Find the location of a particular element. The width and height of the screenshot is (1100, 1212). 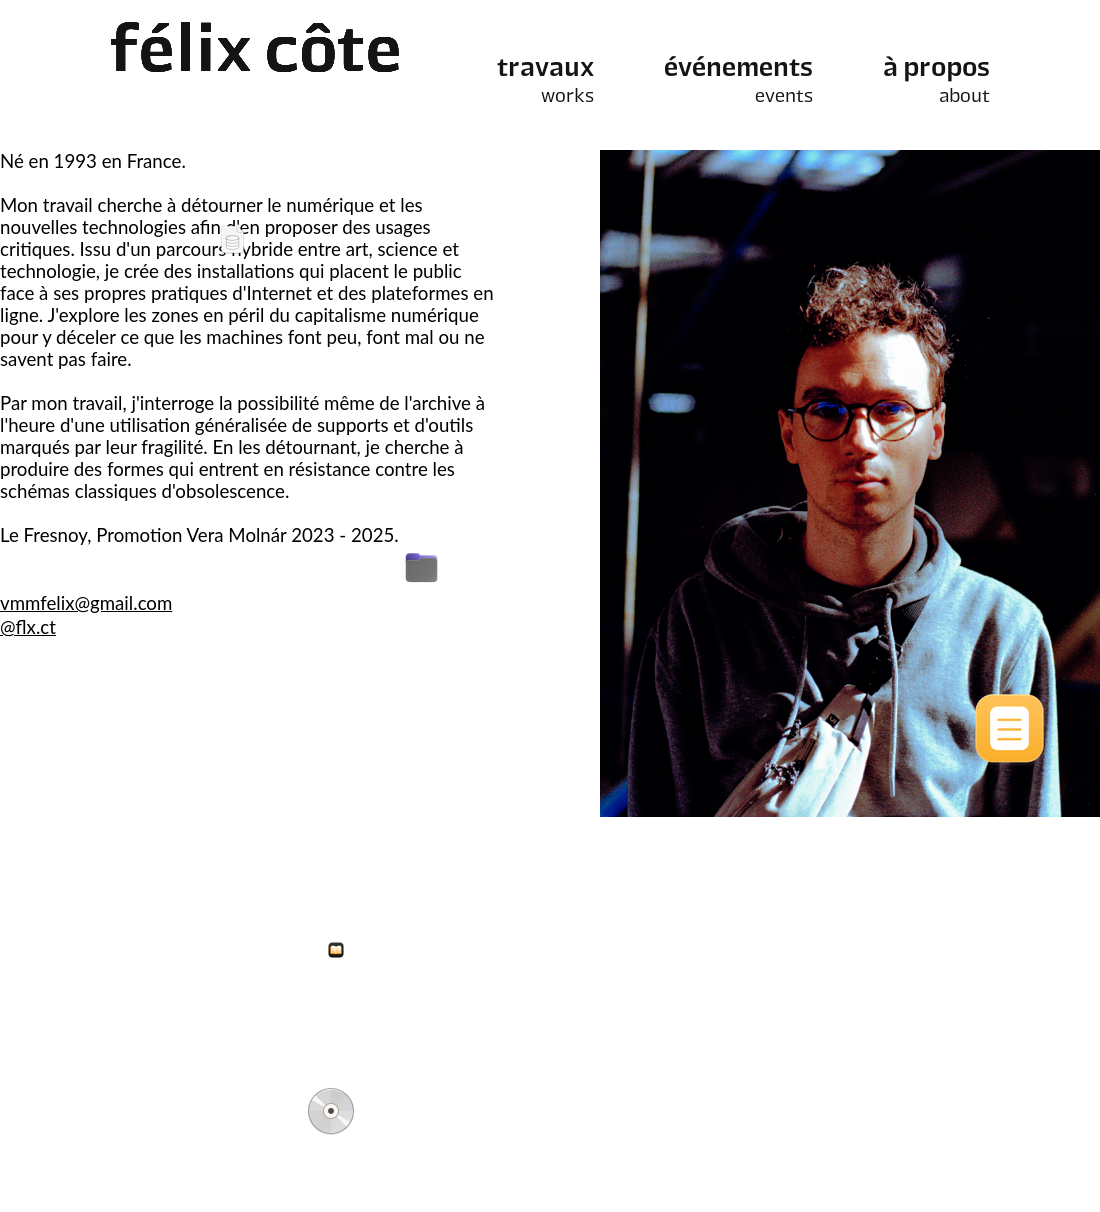

open a SQL database file is located at coordinates (232, 239).